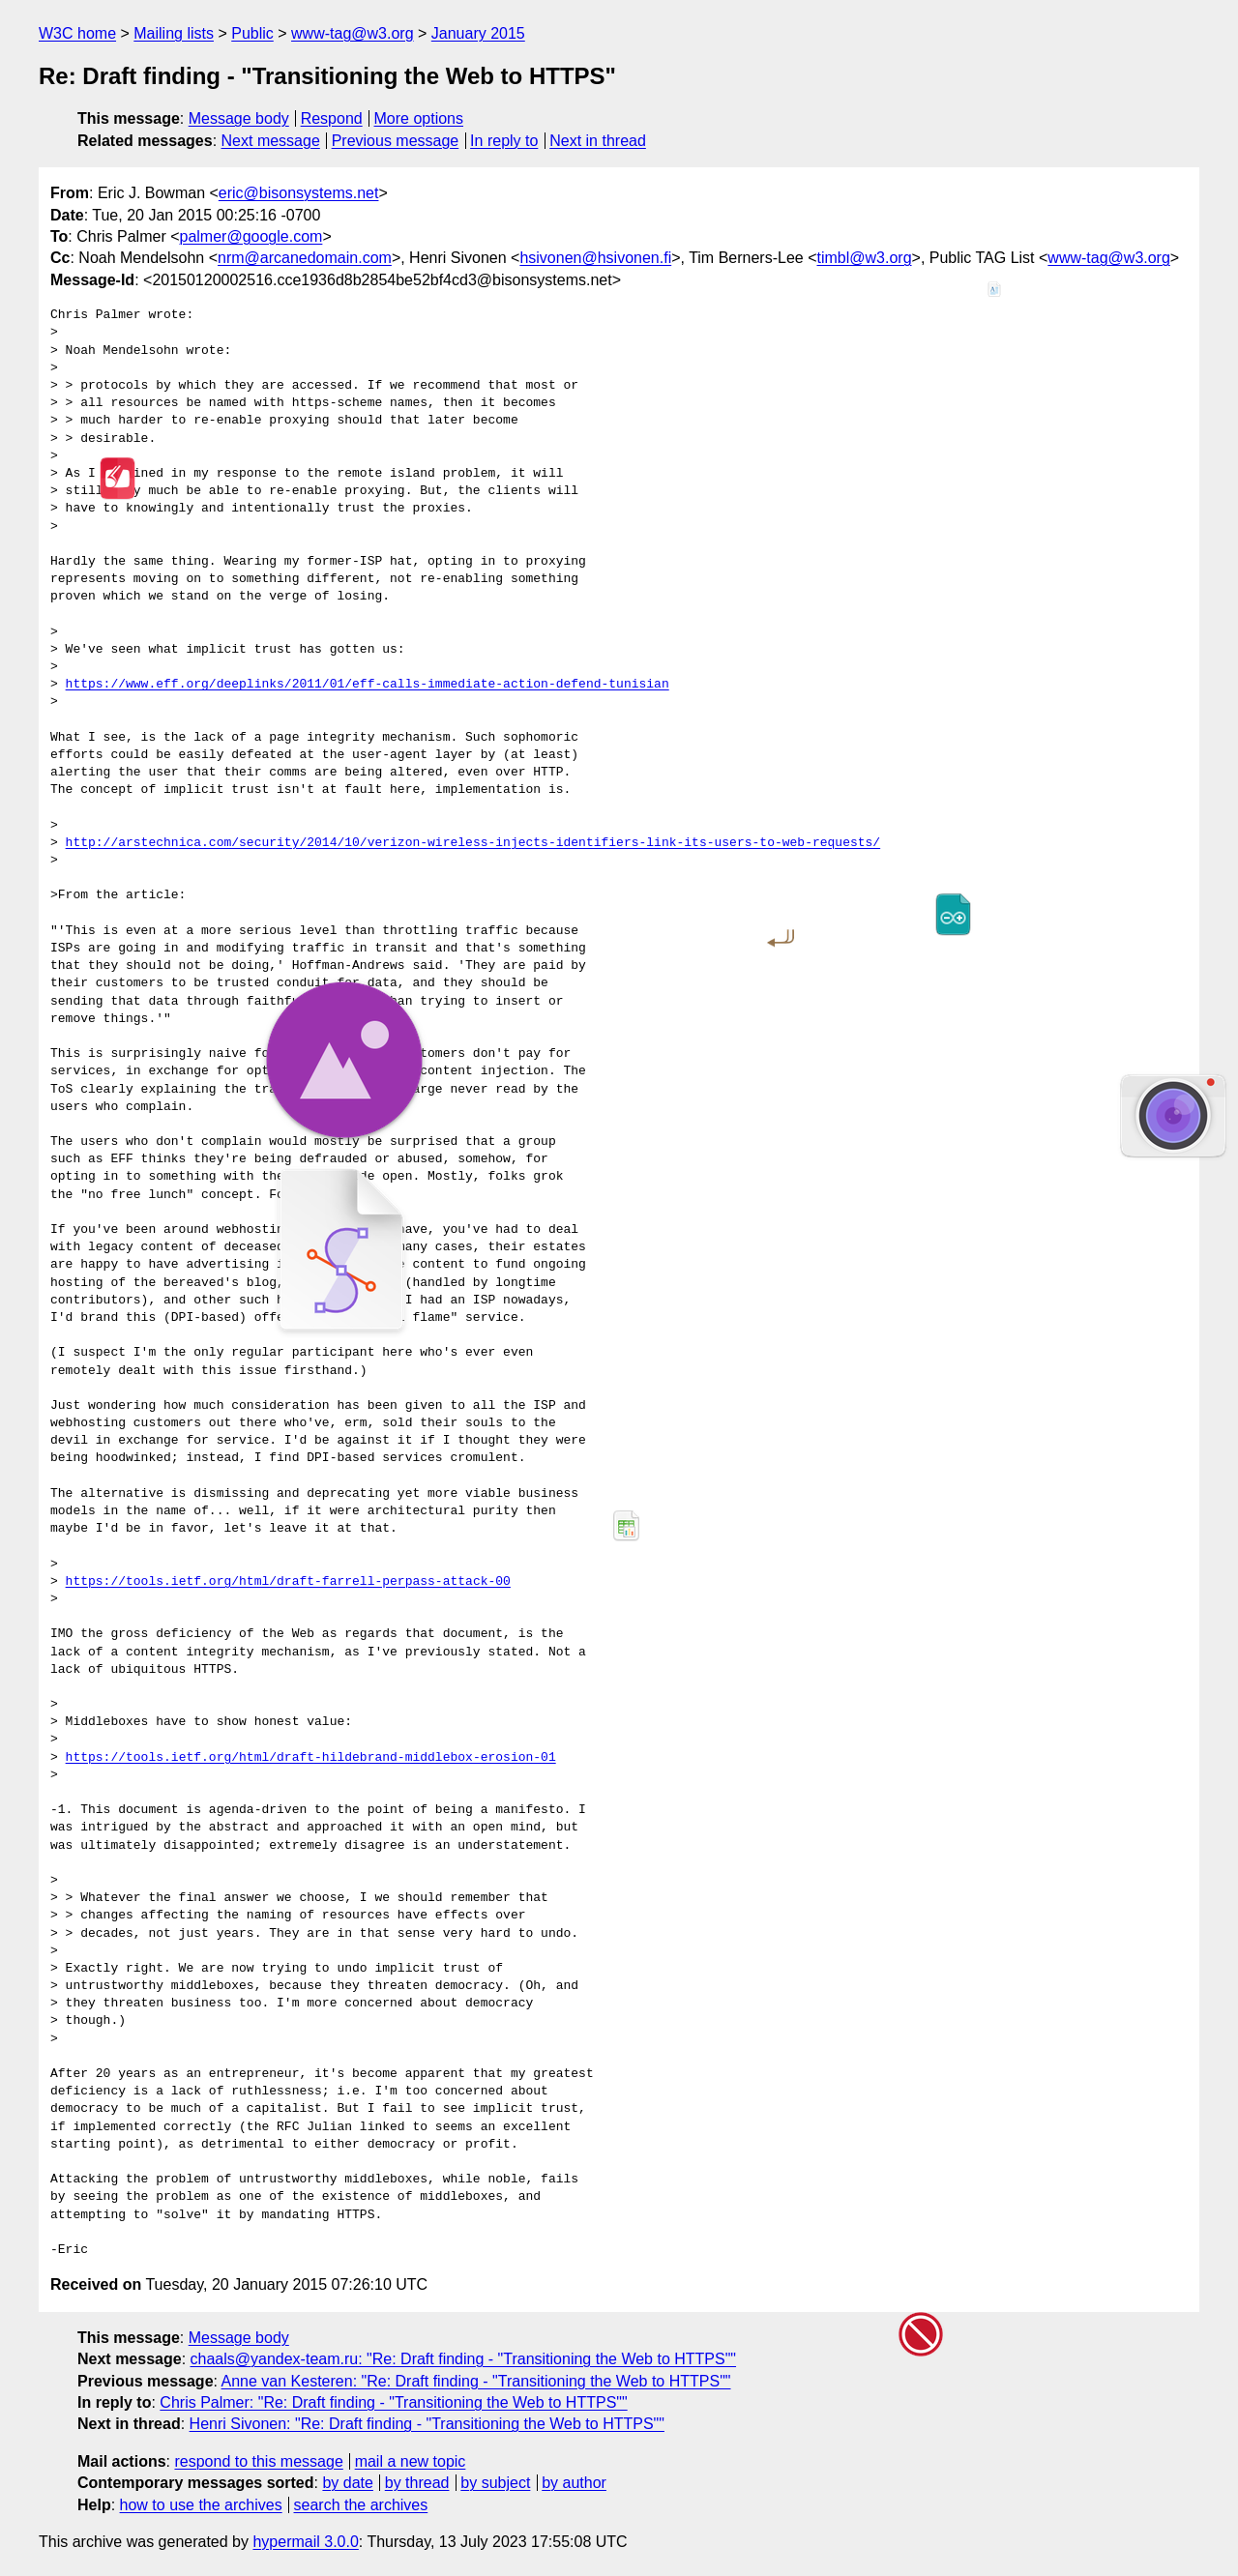  Describe the element at coordinates (341, 1252) in the screenshot. I see `an SVG image file` at that location.